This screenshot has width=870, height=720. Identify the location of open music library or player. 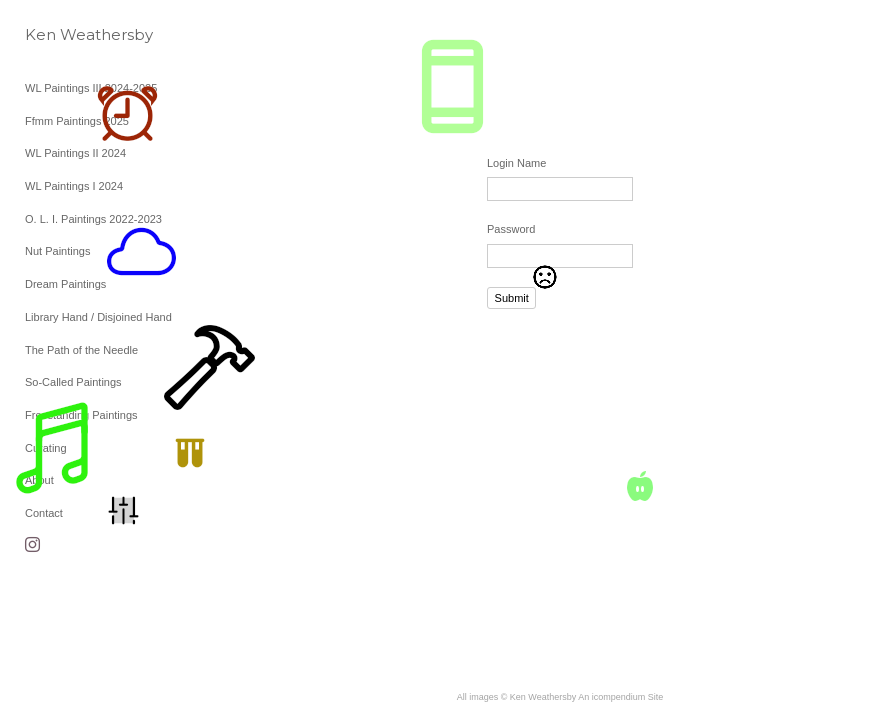
(52, 448).